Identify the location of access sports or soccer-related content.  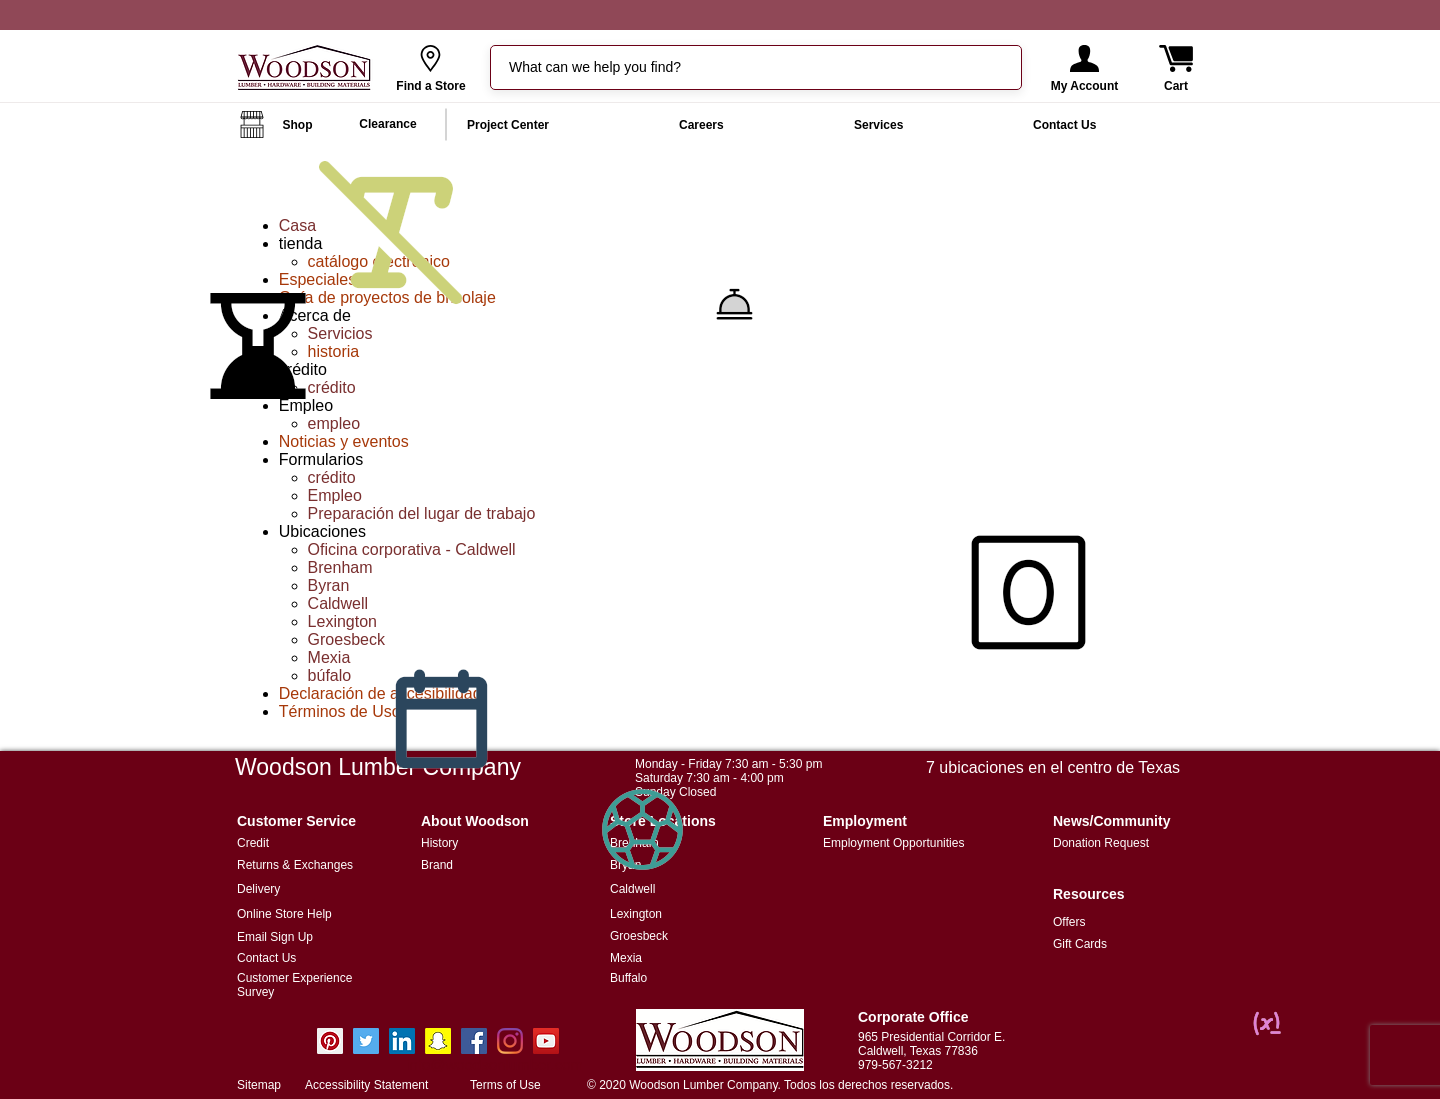
(642, 829).